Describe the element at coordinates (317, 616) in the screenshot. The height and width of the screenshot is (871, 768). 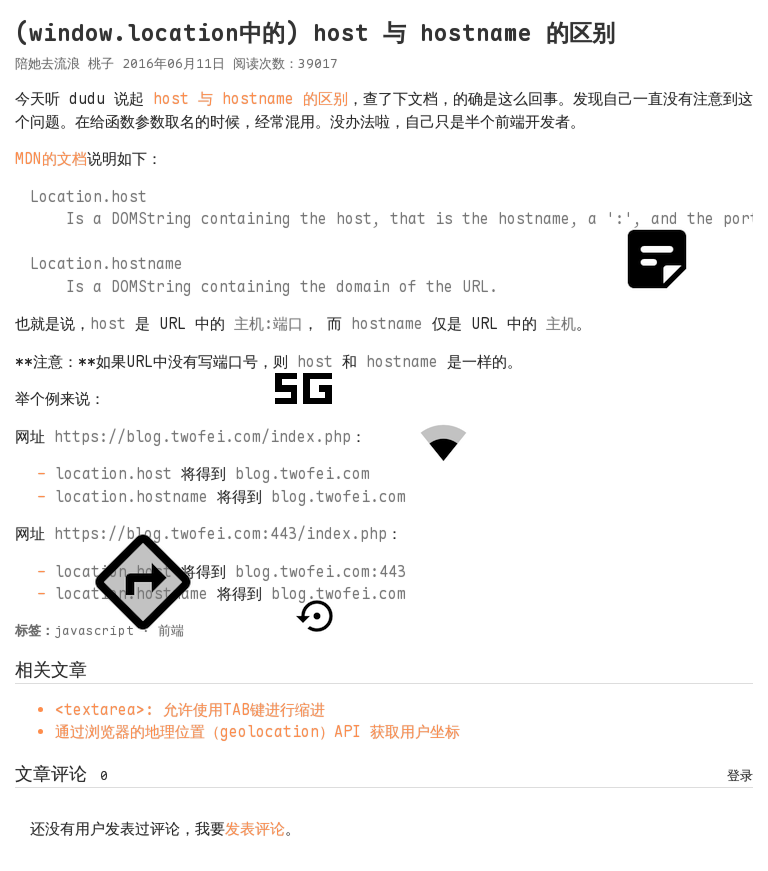
I see `restore settings to a previous backup` at that location.